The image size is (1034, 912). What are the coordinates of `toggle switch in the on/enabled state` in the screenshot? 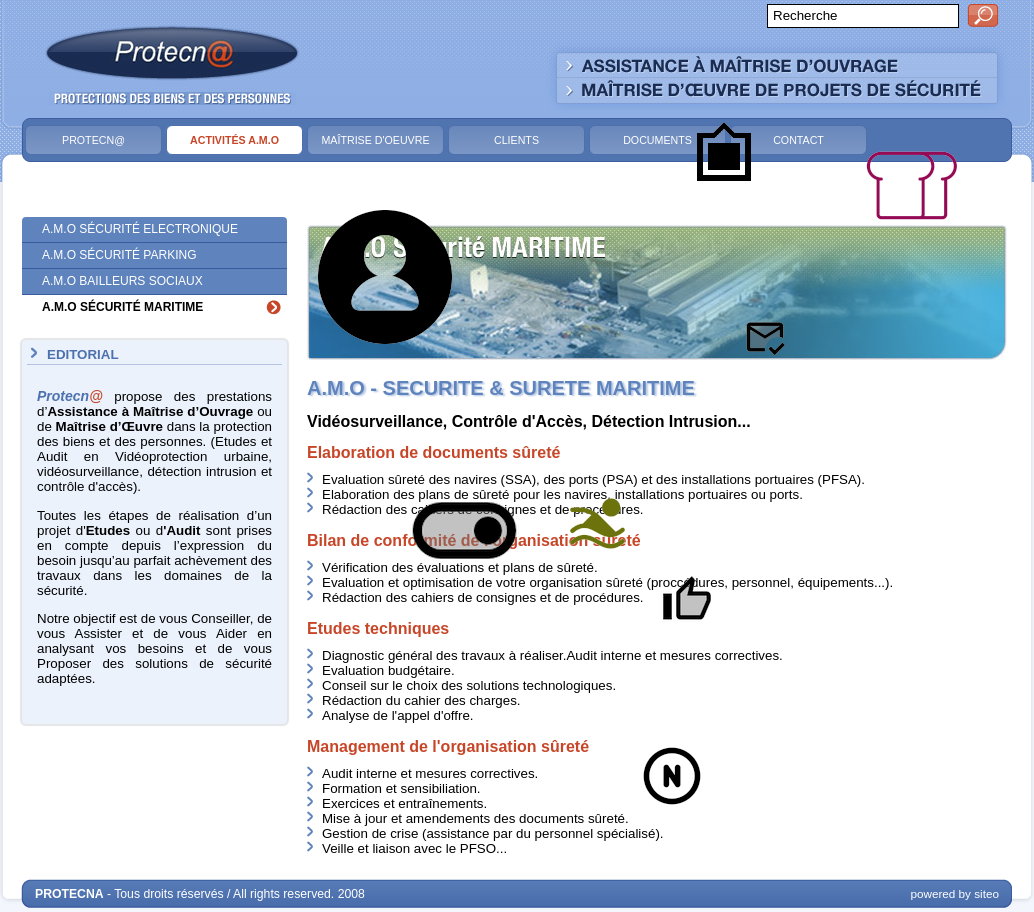 It's located at (464, 530).